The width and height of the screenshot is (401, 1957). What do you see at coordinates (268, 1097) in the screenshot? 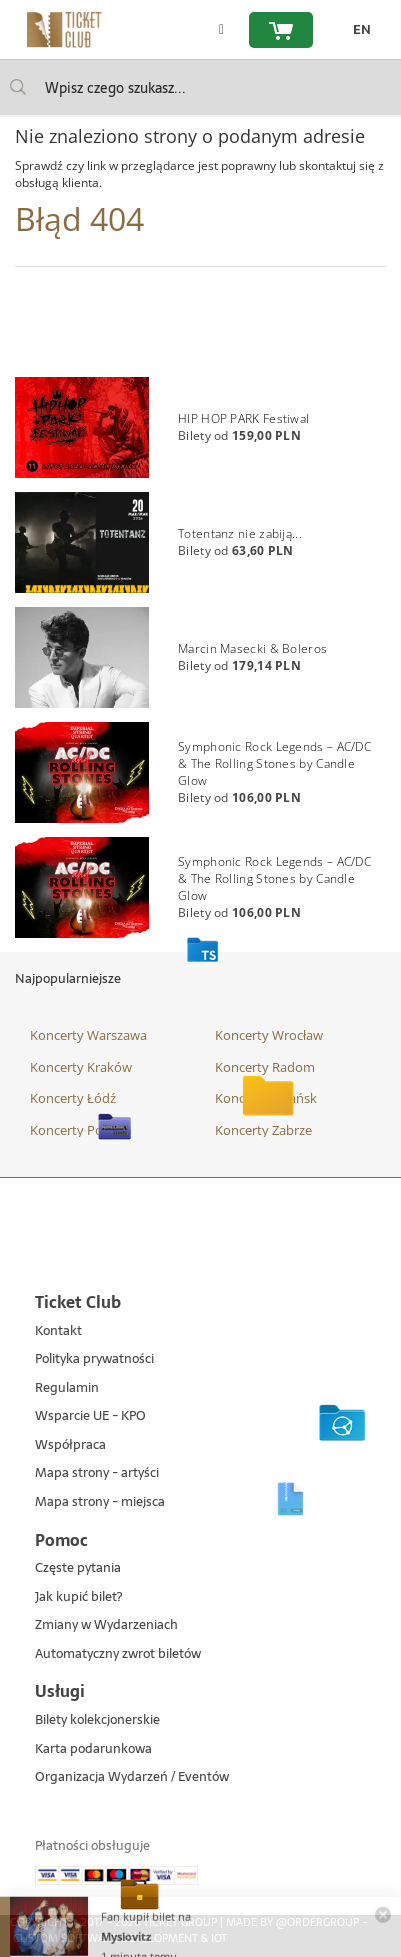
I see `open liveback folder` at bounding box center [268, 1097].